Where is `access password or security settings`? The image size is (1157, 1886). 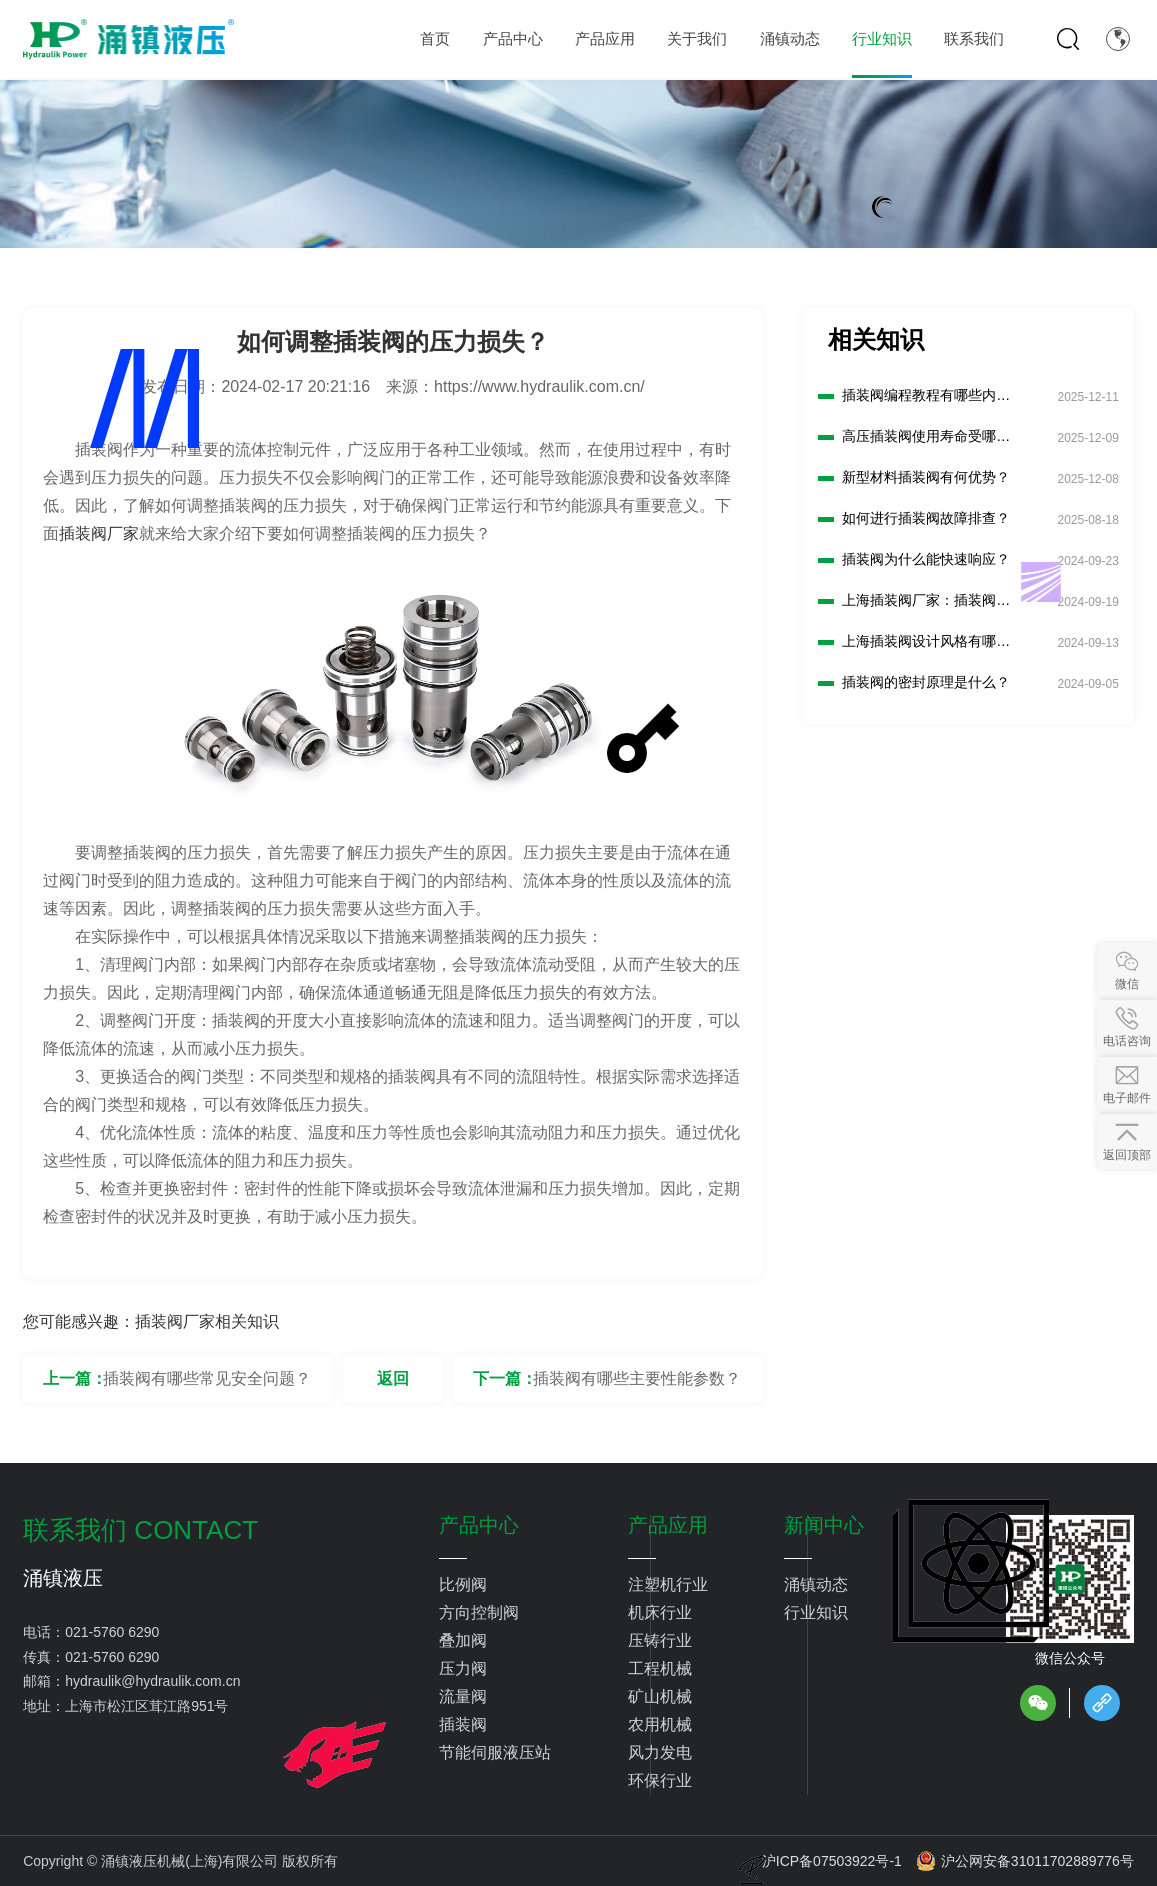 access password or security settings is located at coordinates (643, 737).